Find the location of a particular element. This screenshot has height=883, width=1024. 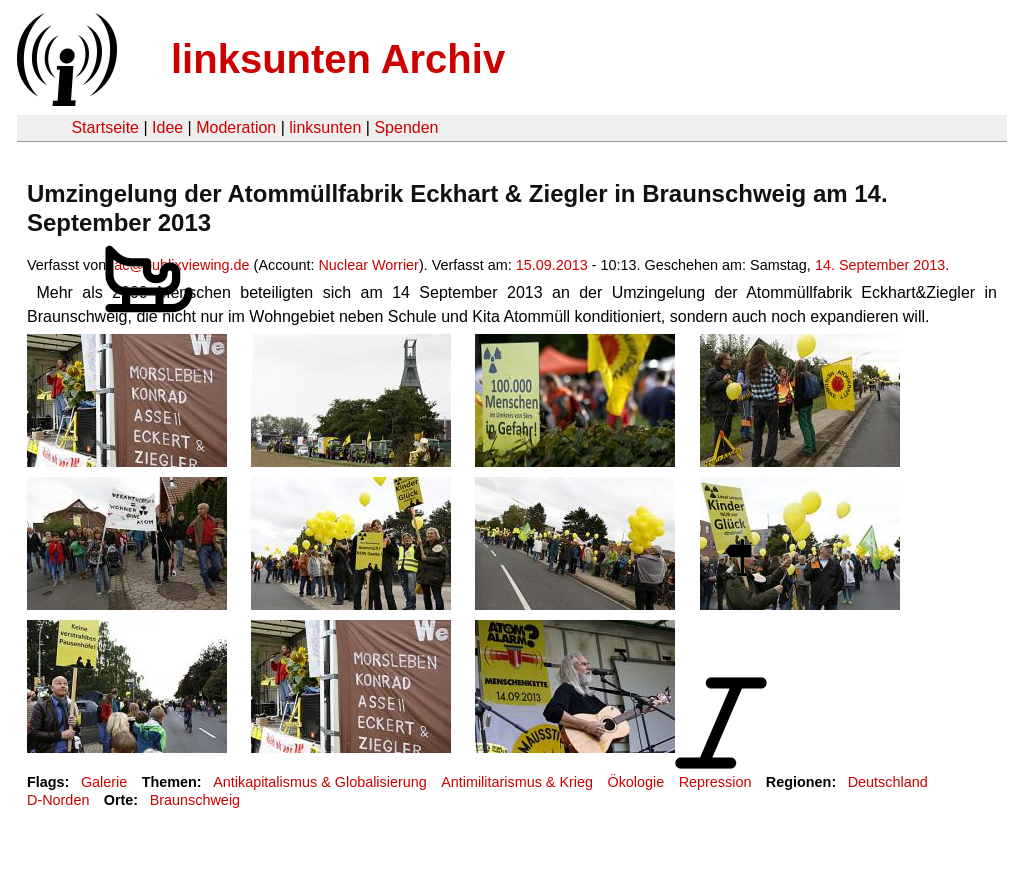

apply italic formatting to selected text is located at coordinates (721, 723).